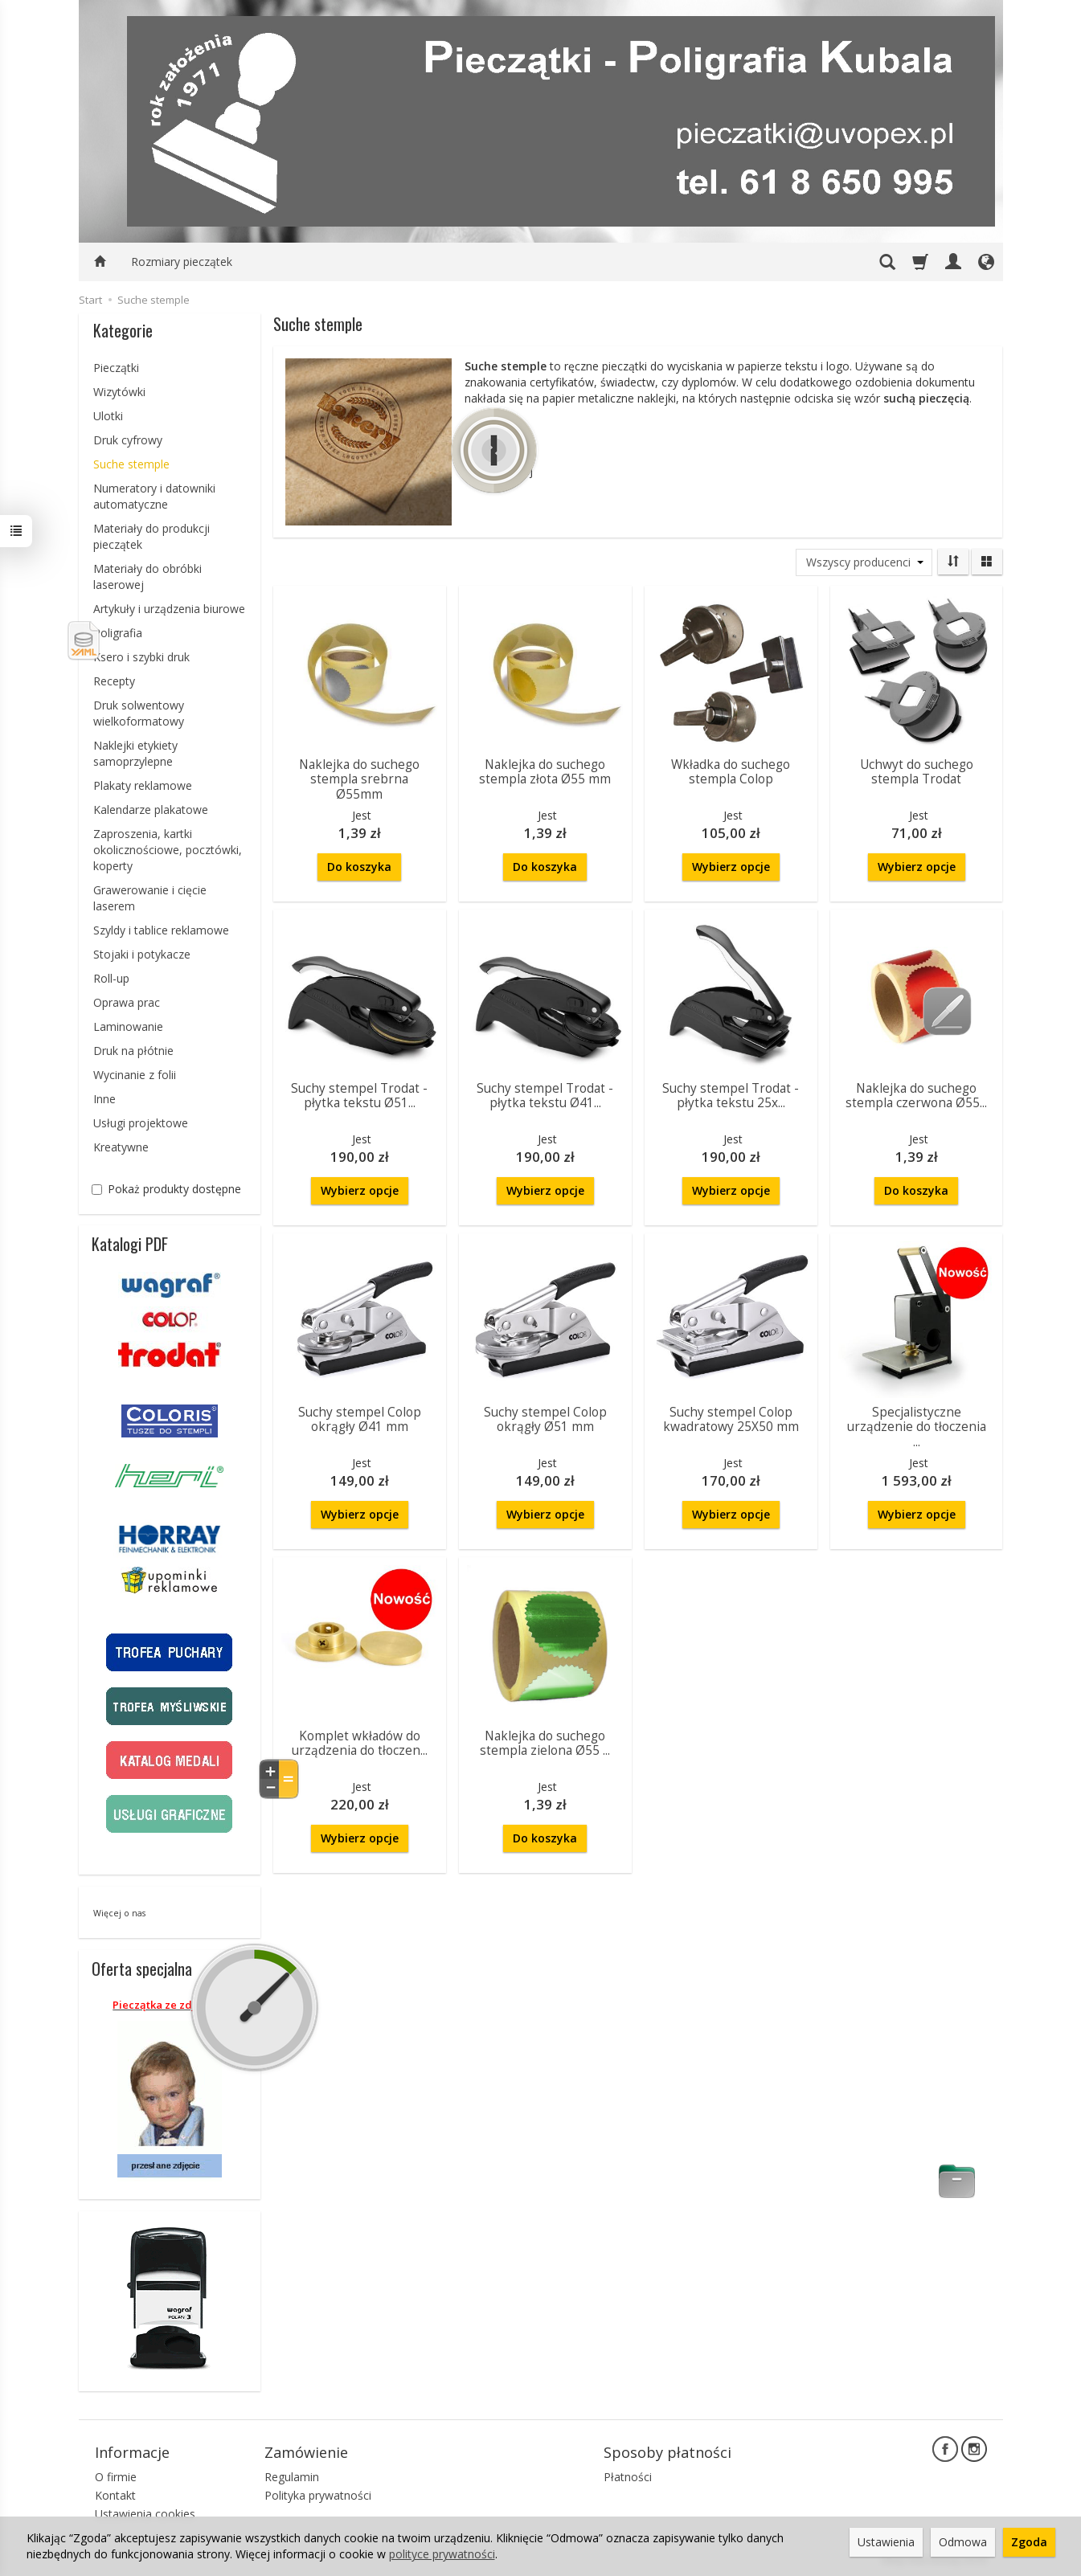 This screenshot has height=2576, width=1081. I want to click on a yaml configuration file, so click(84, 640).